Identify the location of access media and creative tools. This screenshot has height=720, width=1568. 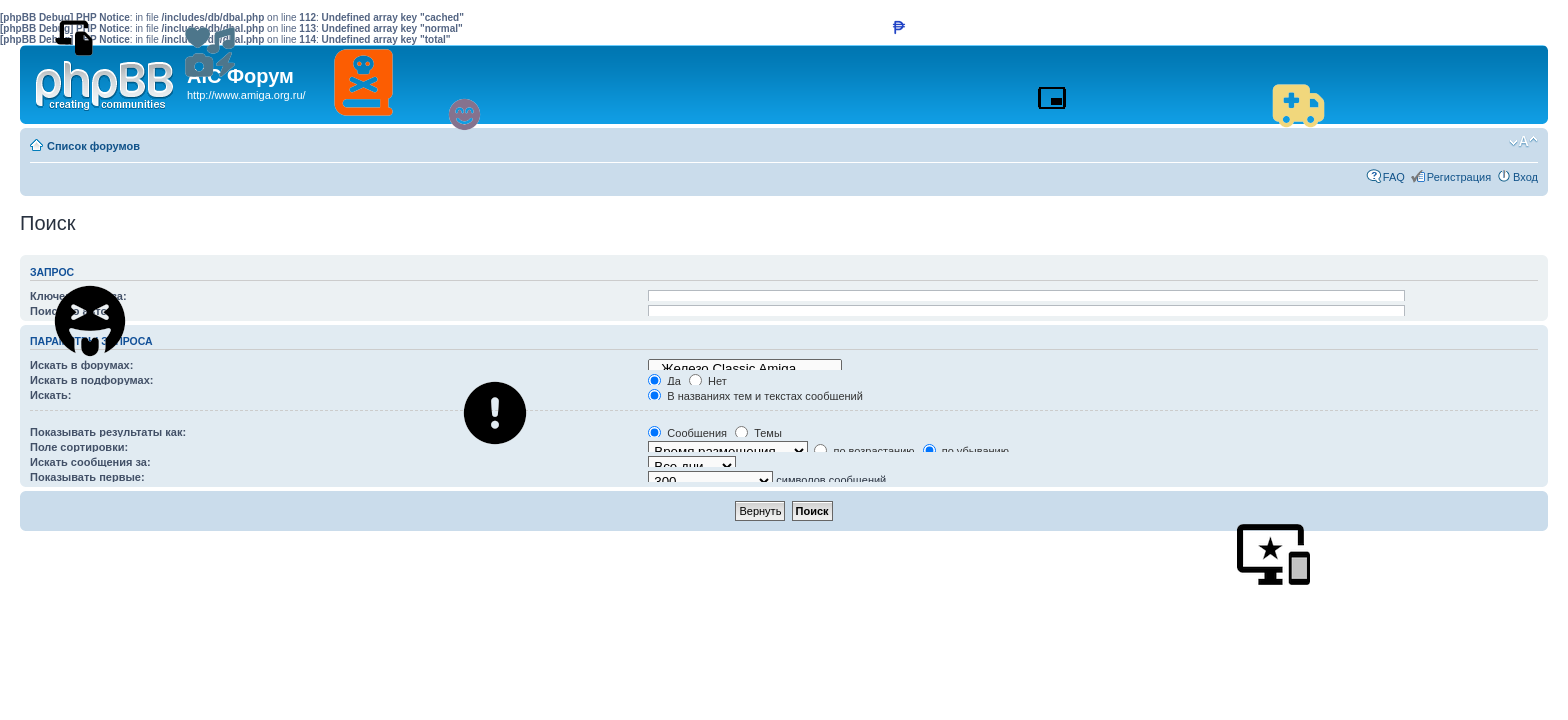
(210, 52).